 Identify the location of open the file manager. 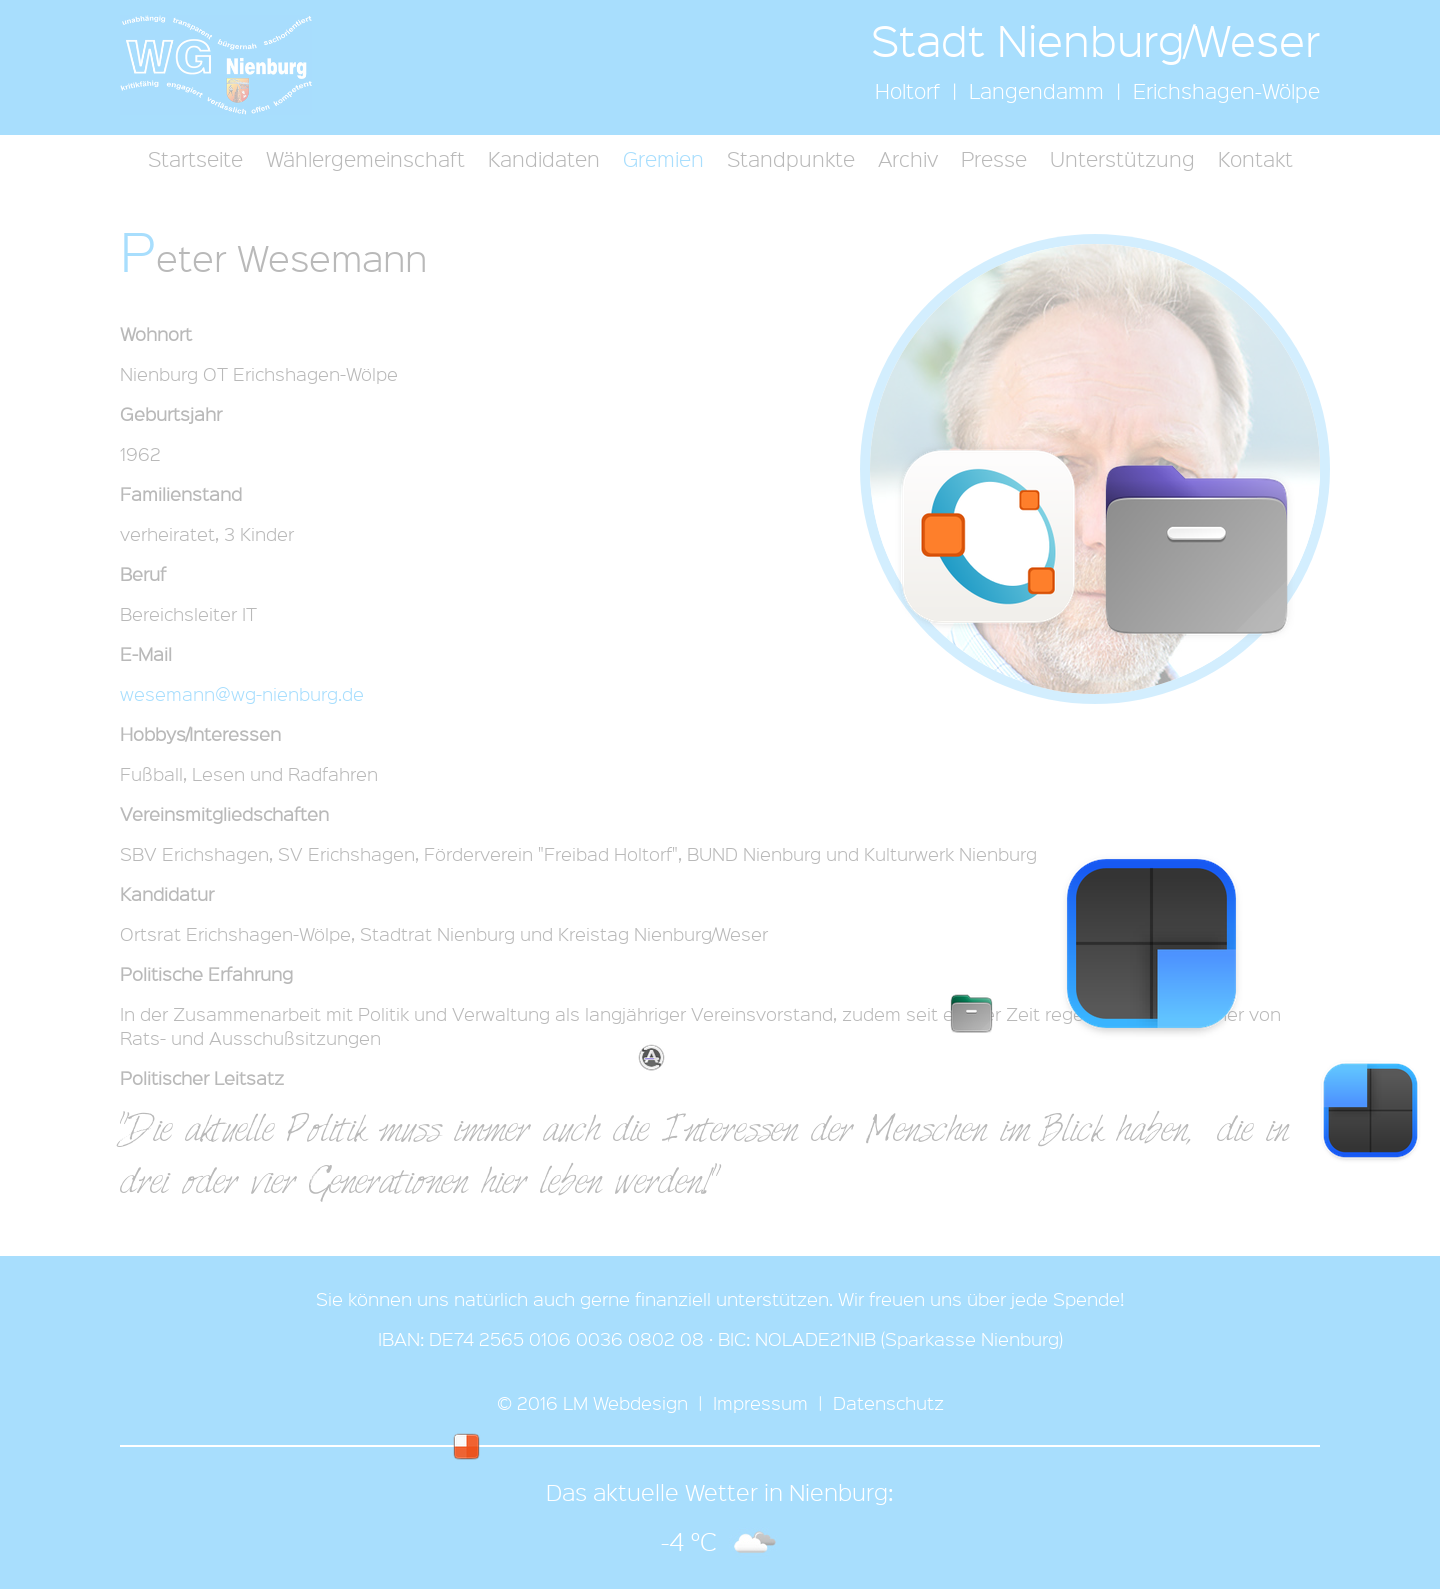
(971, 1013).